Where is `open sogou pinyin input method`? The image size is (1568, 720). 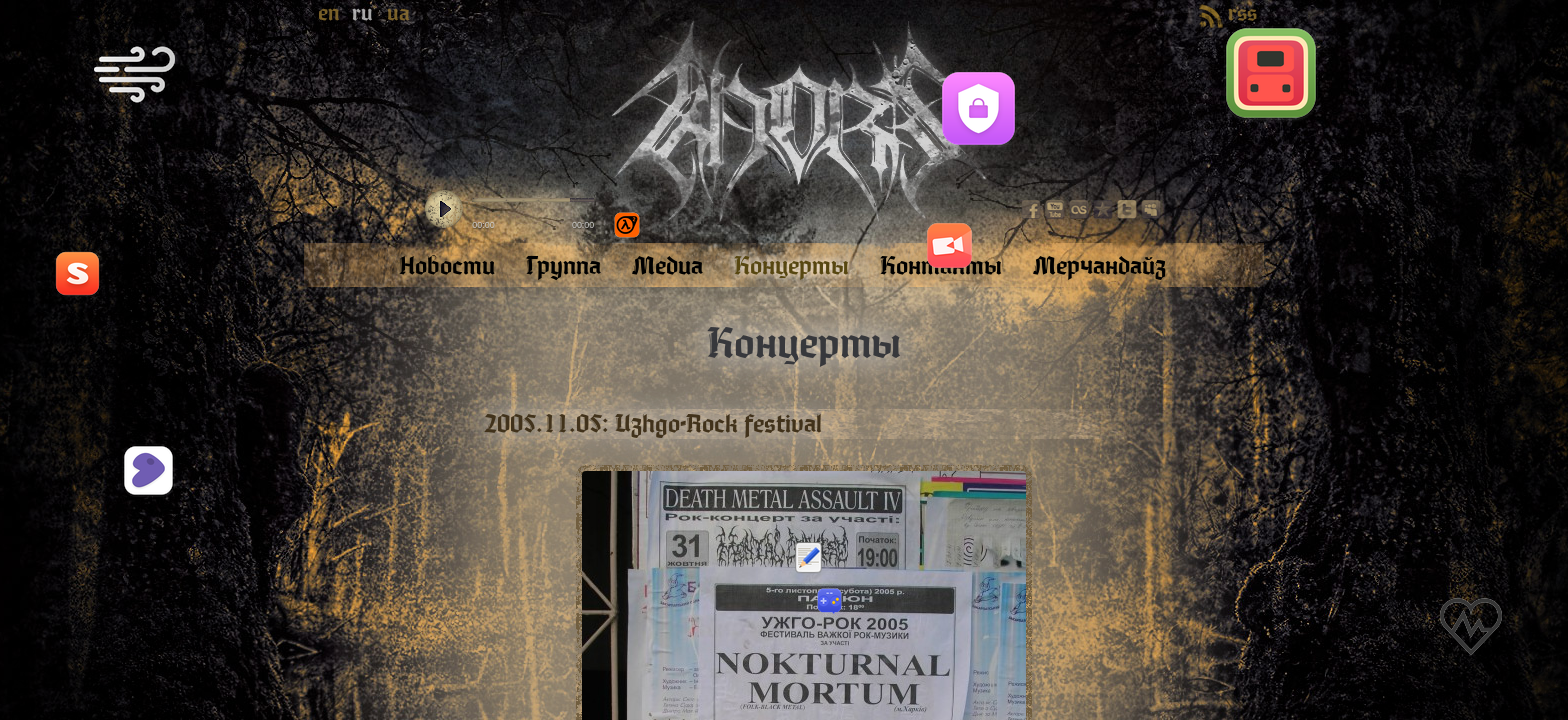
open sogou pinyin input method is located at coordinates (77, 273).